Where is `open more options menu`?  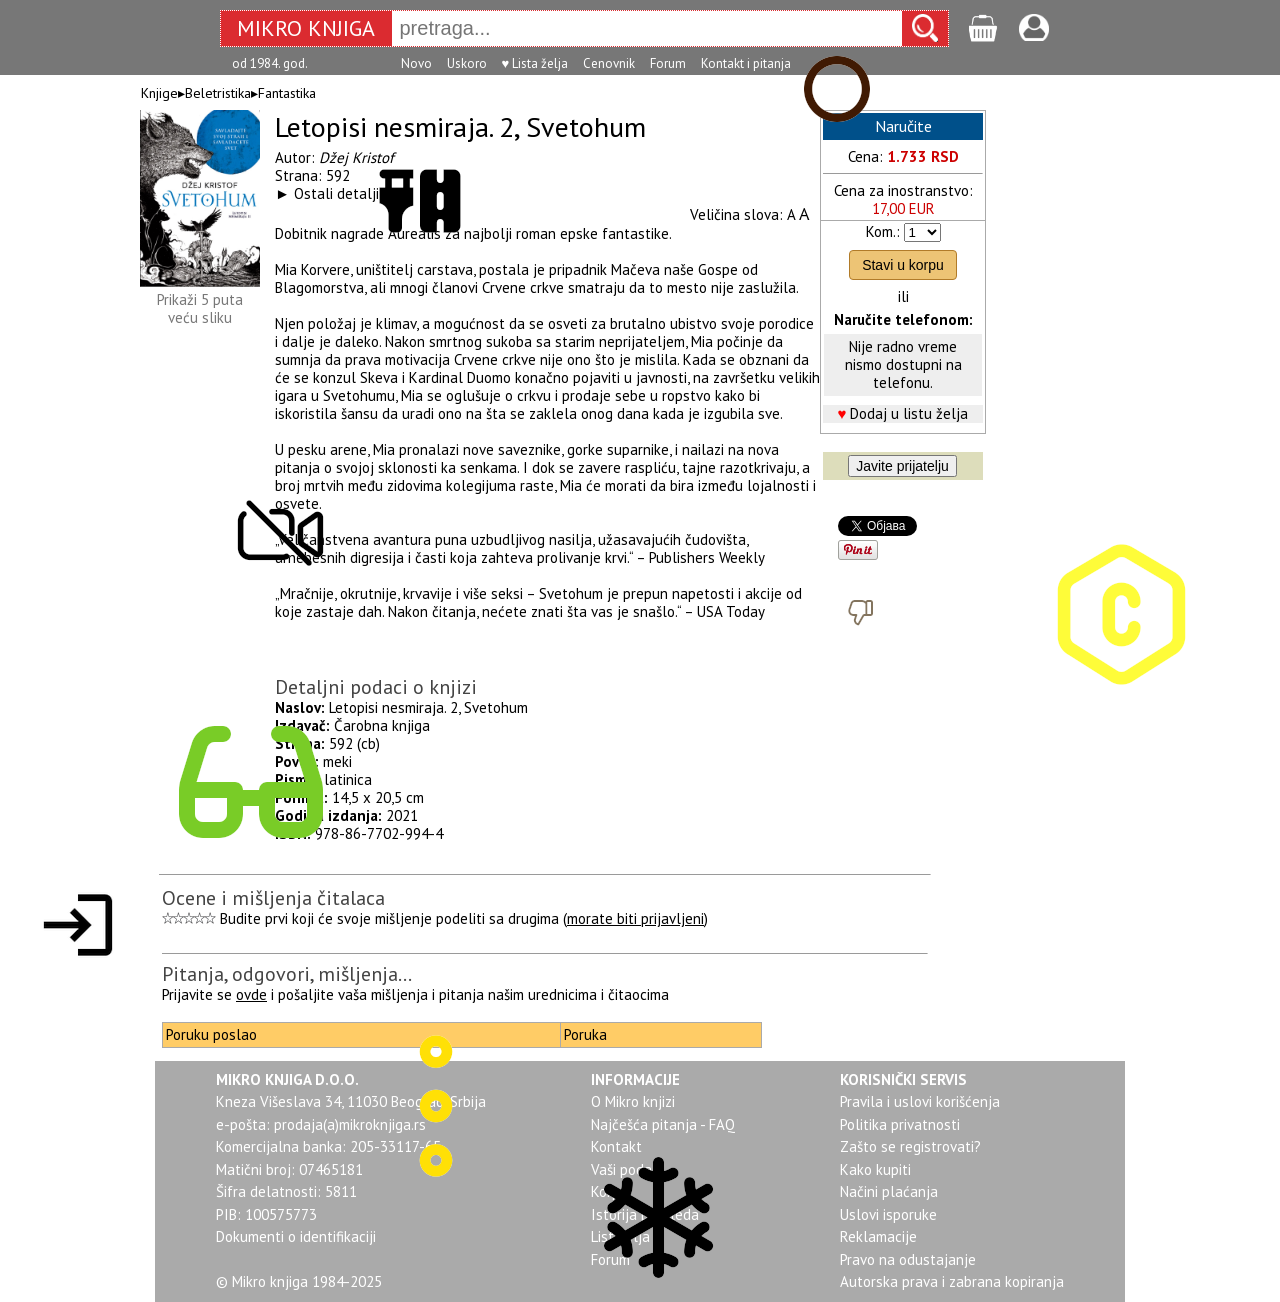 open more options menu is located at coordinates (436, 1106).